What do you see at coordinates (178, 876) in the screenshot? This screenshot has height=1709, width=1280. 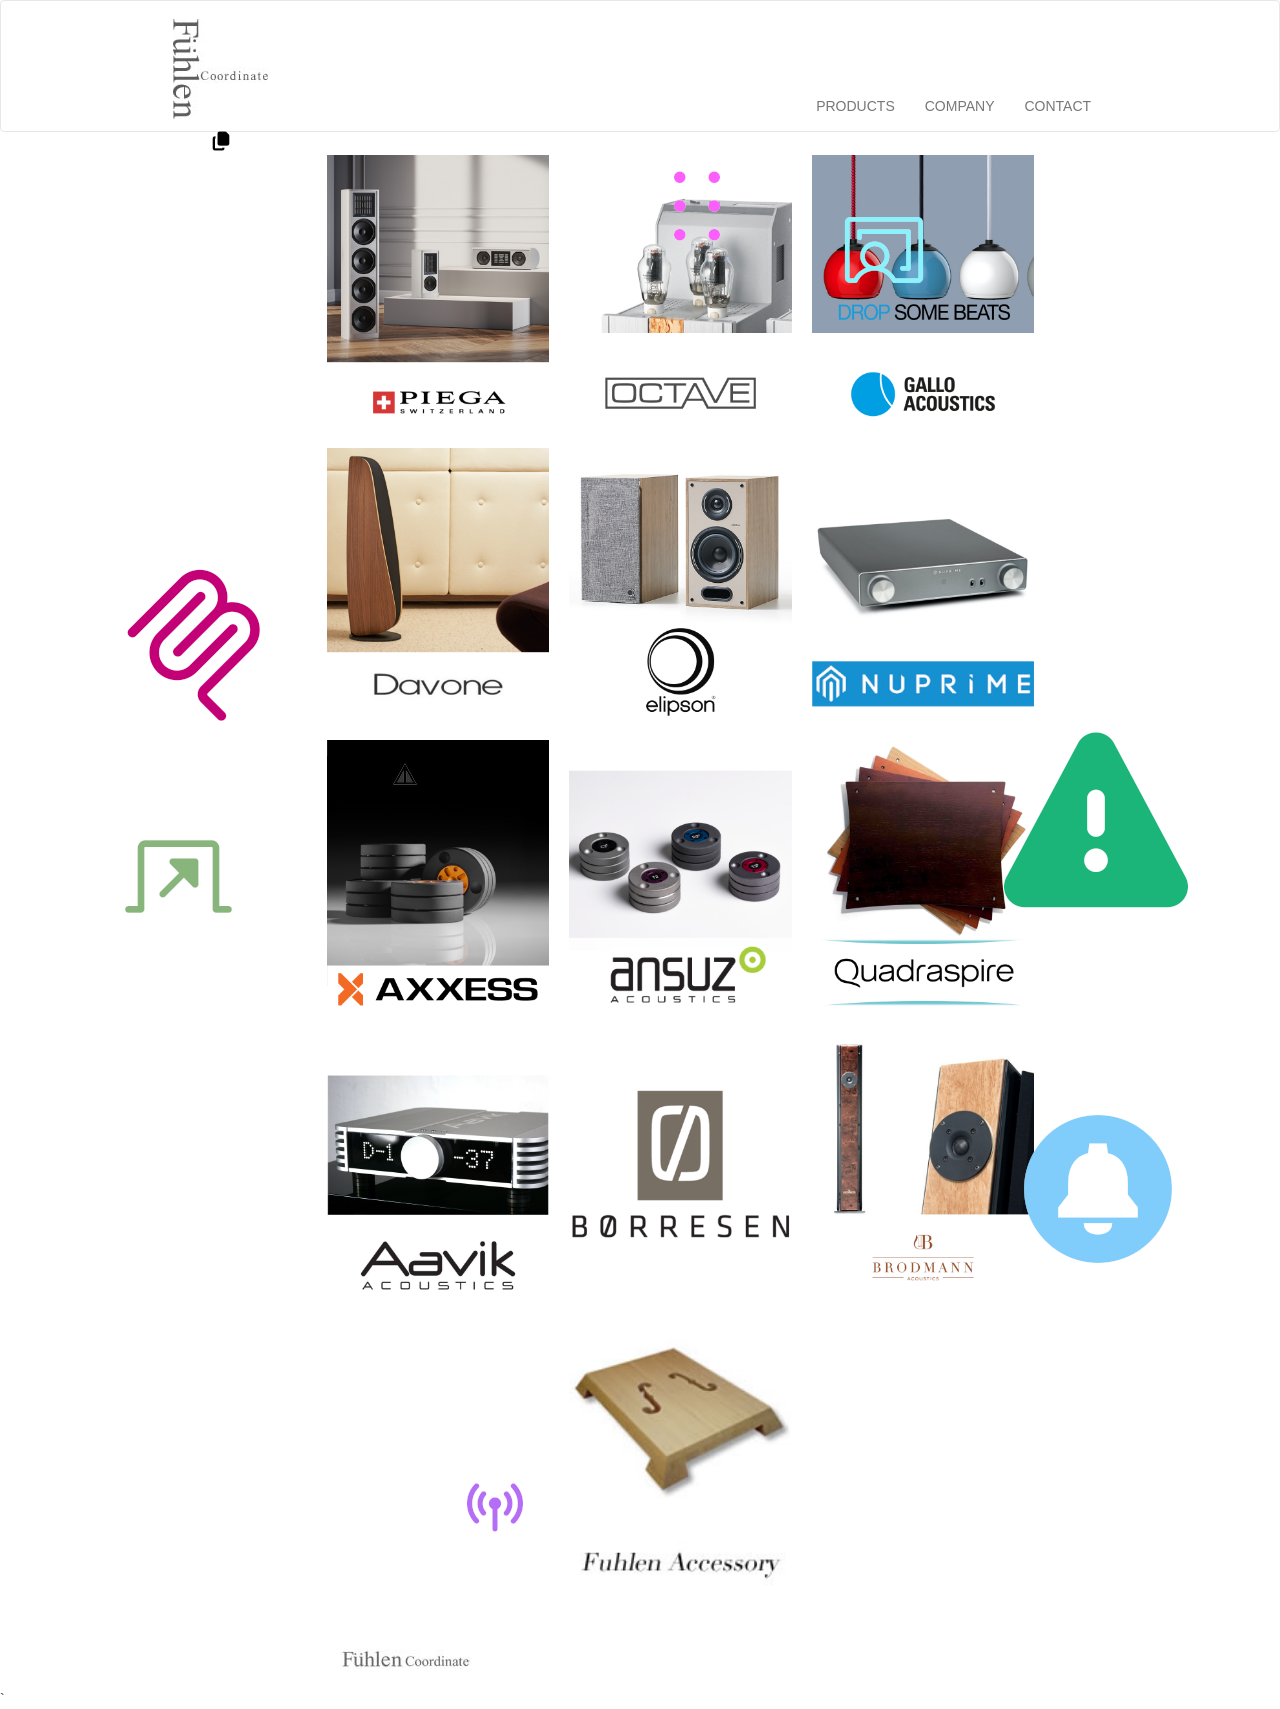 I see `open link in a new tab` at bounding box center [178, 876].